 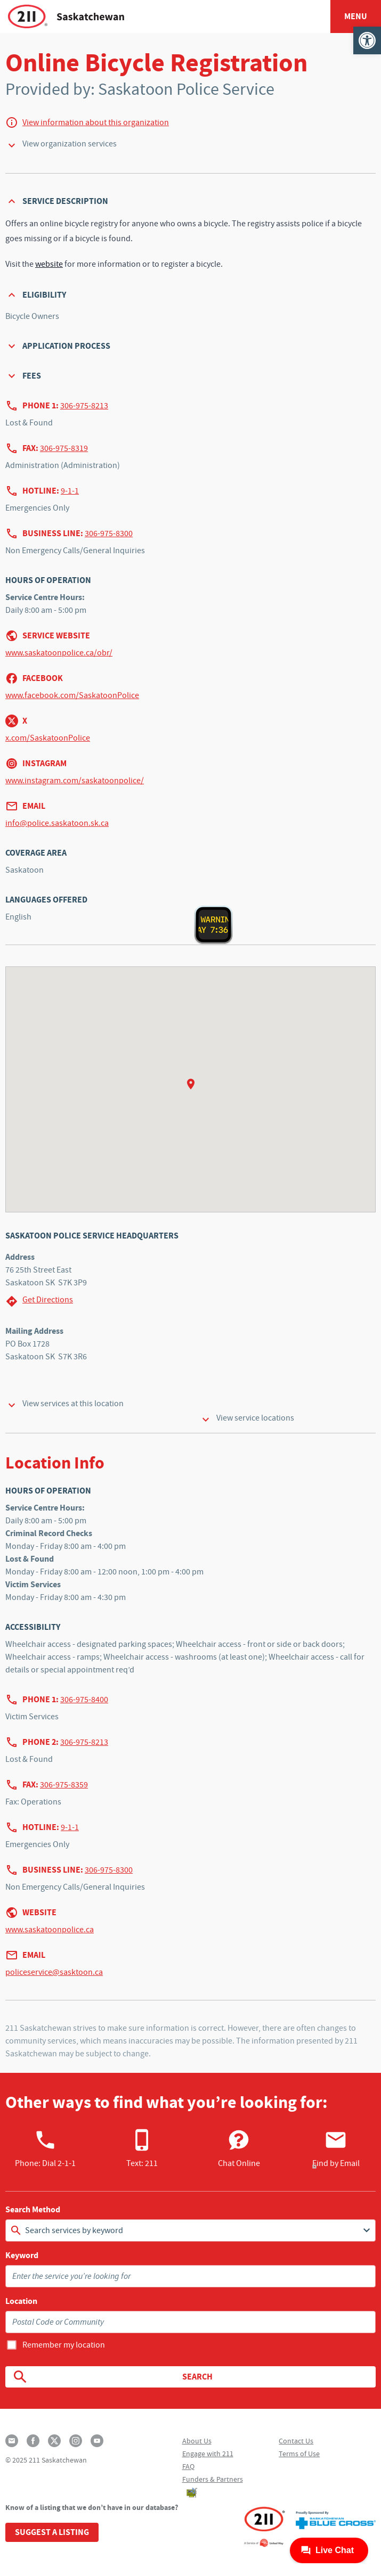 What do you see at coordinates (314, 2167) in the screenshot?
I see `restore window to previous size` at bounding box center [314, 2167].